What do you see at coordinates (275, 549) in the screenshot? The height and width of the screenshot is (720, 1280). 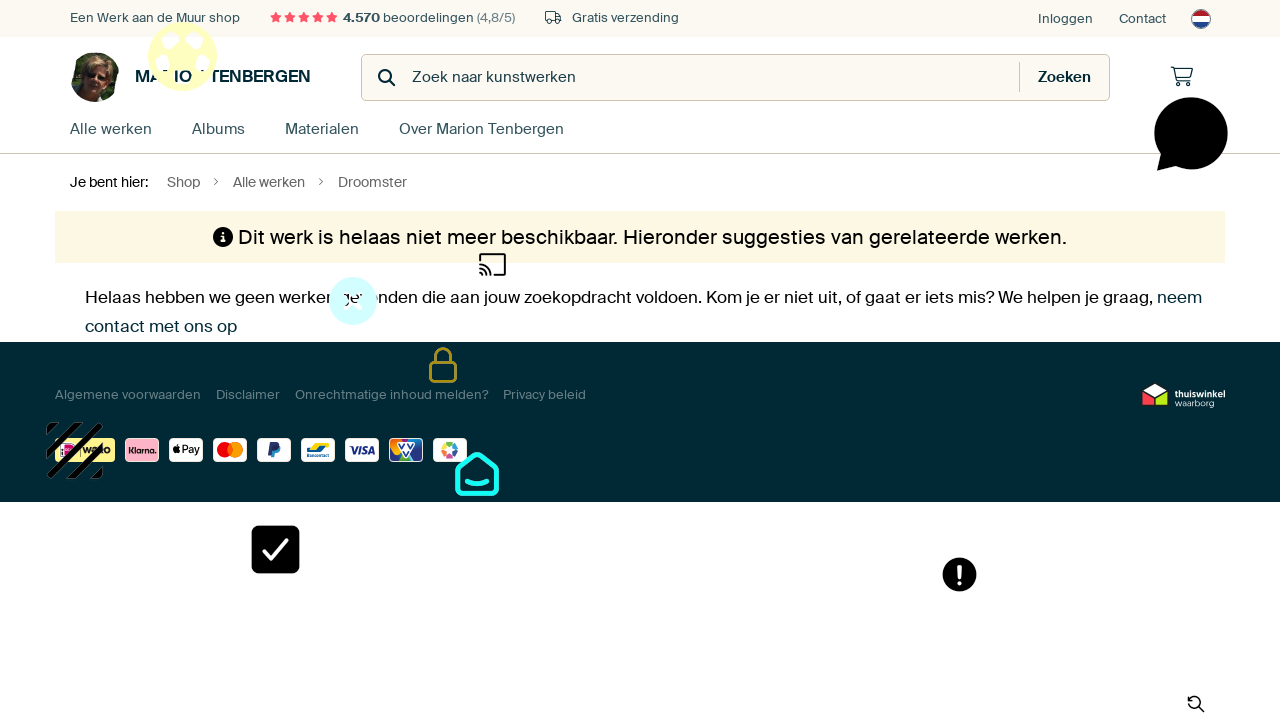 I see `select or confirm an option` at bounding box center [275, 549].